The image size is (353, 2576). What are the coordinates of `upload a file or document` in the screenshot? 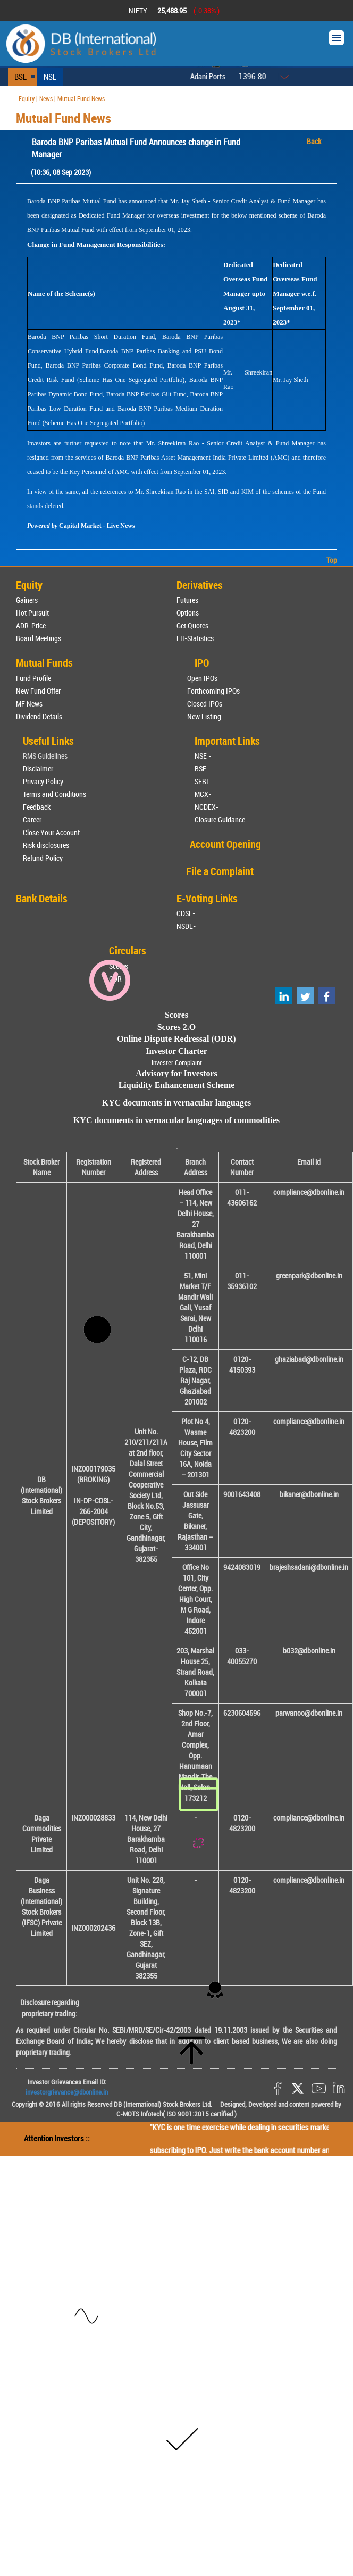 It's located at (191, 2050).